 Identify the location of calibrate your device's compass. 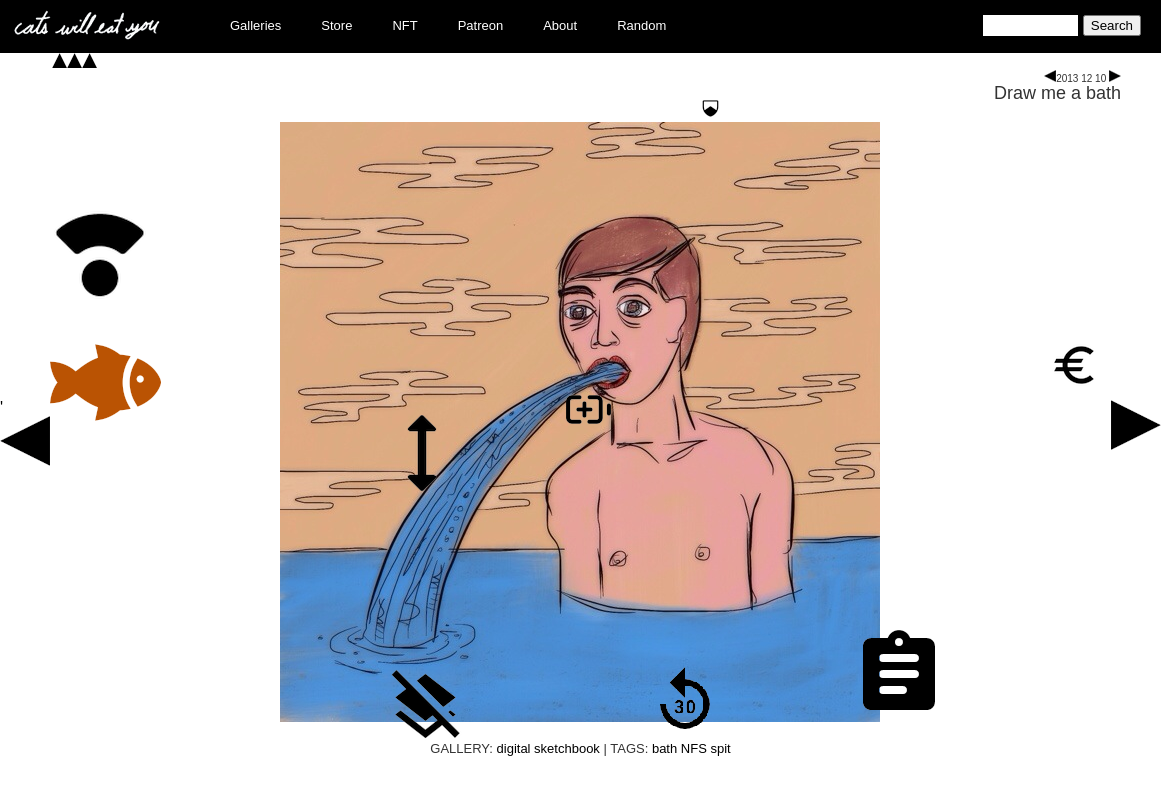
(100, 255).